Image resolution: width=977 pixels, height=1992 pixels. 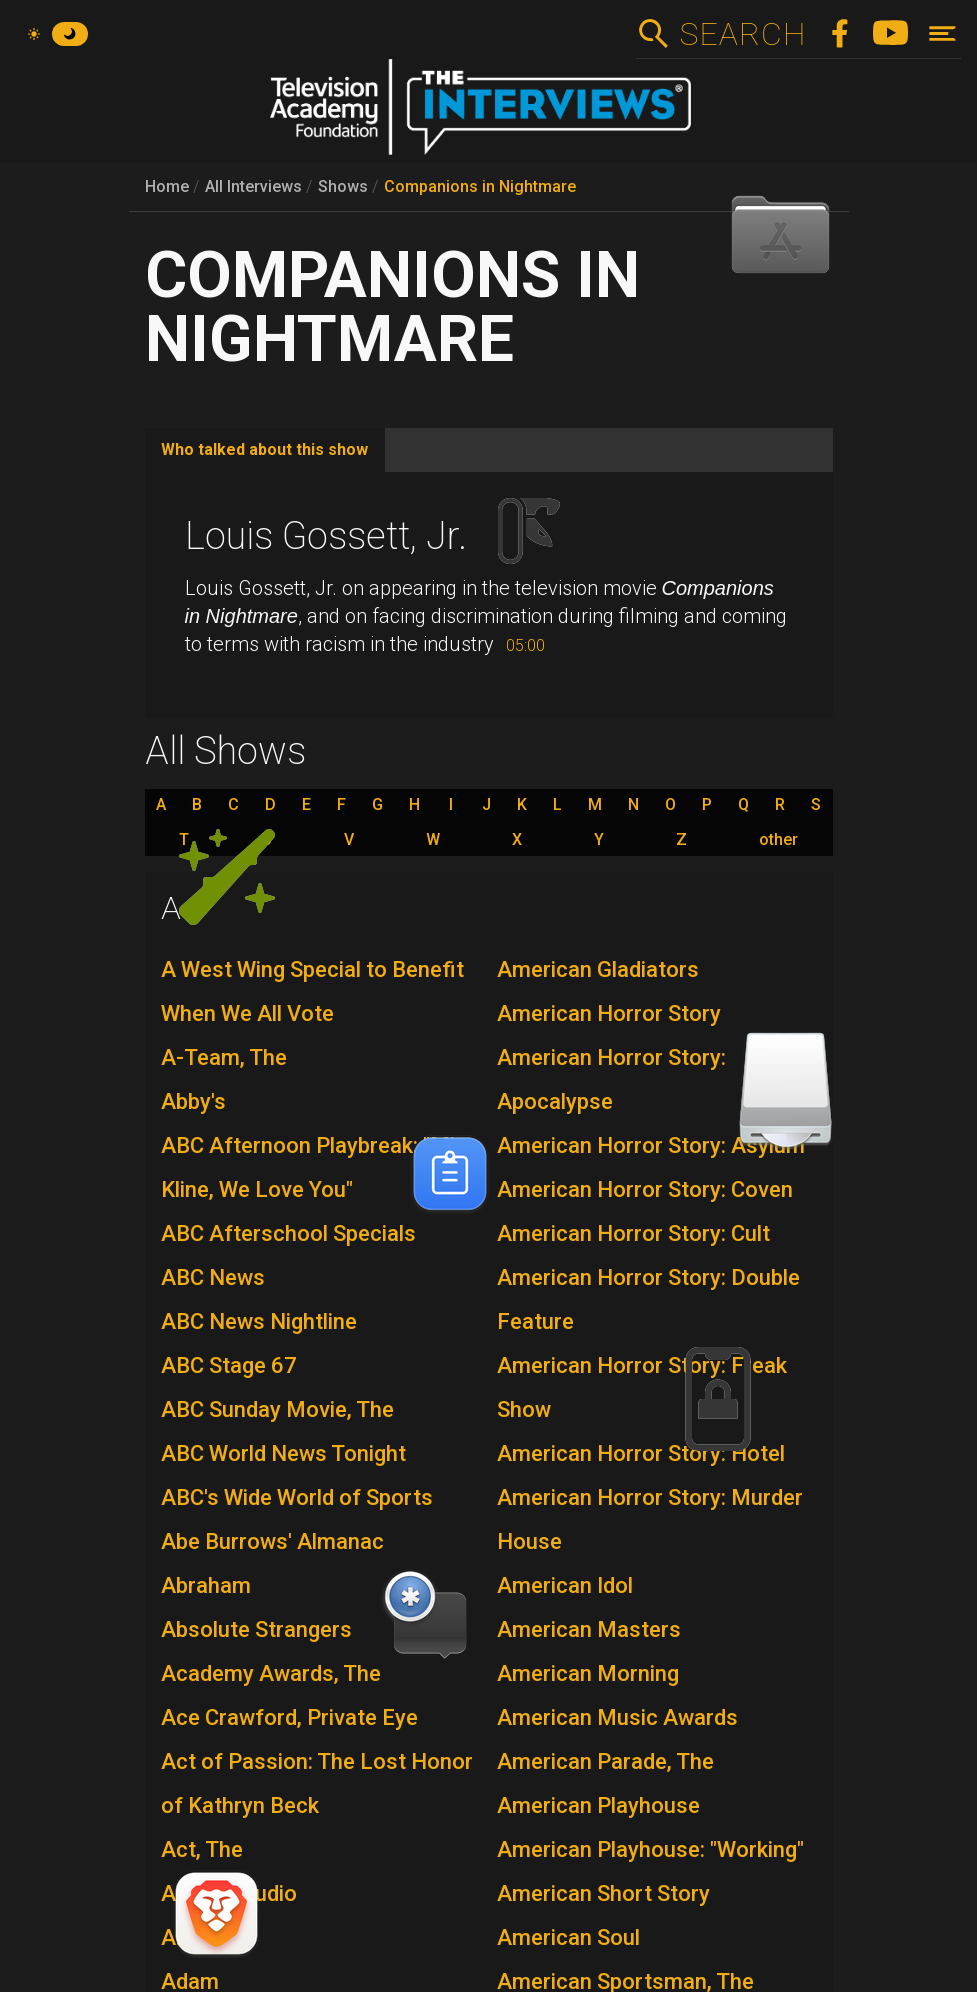 I want to click on manage system notification settings, so click(x=426, y=1612).